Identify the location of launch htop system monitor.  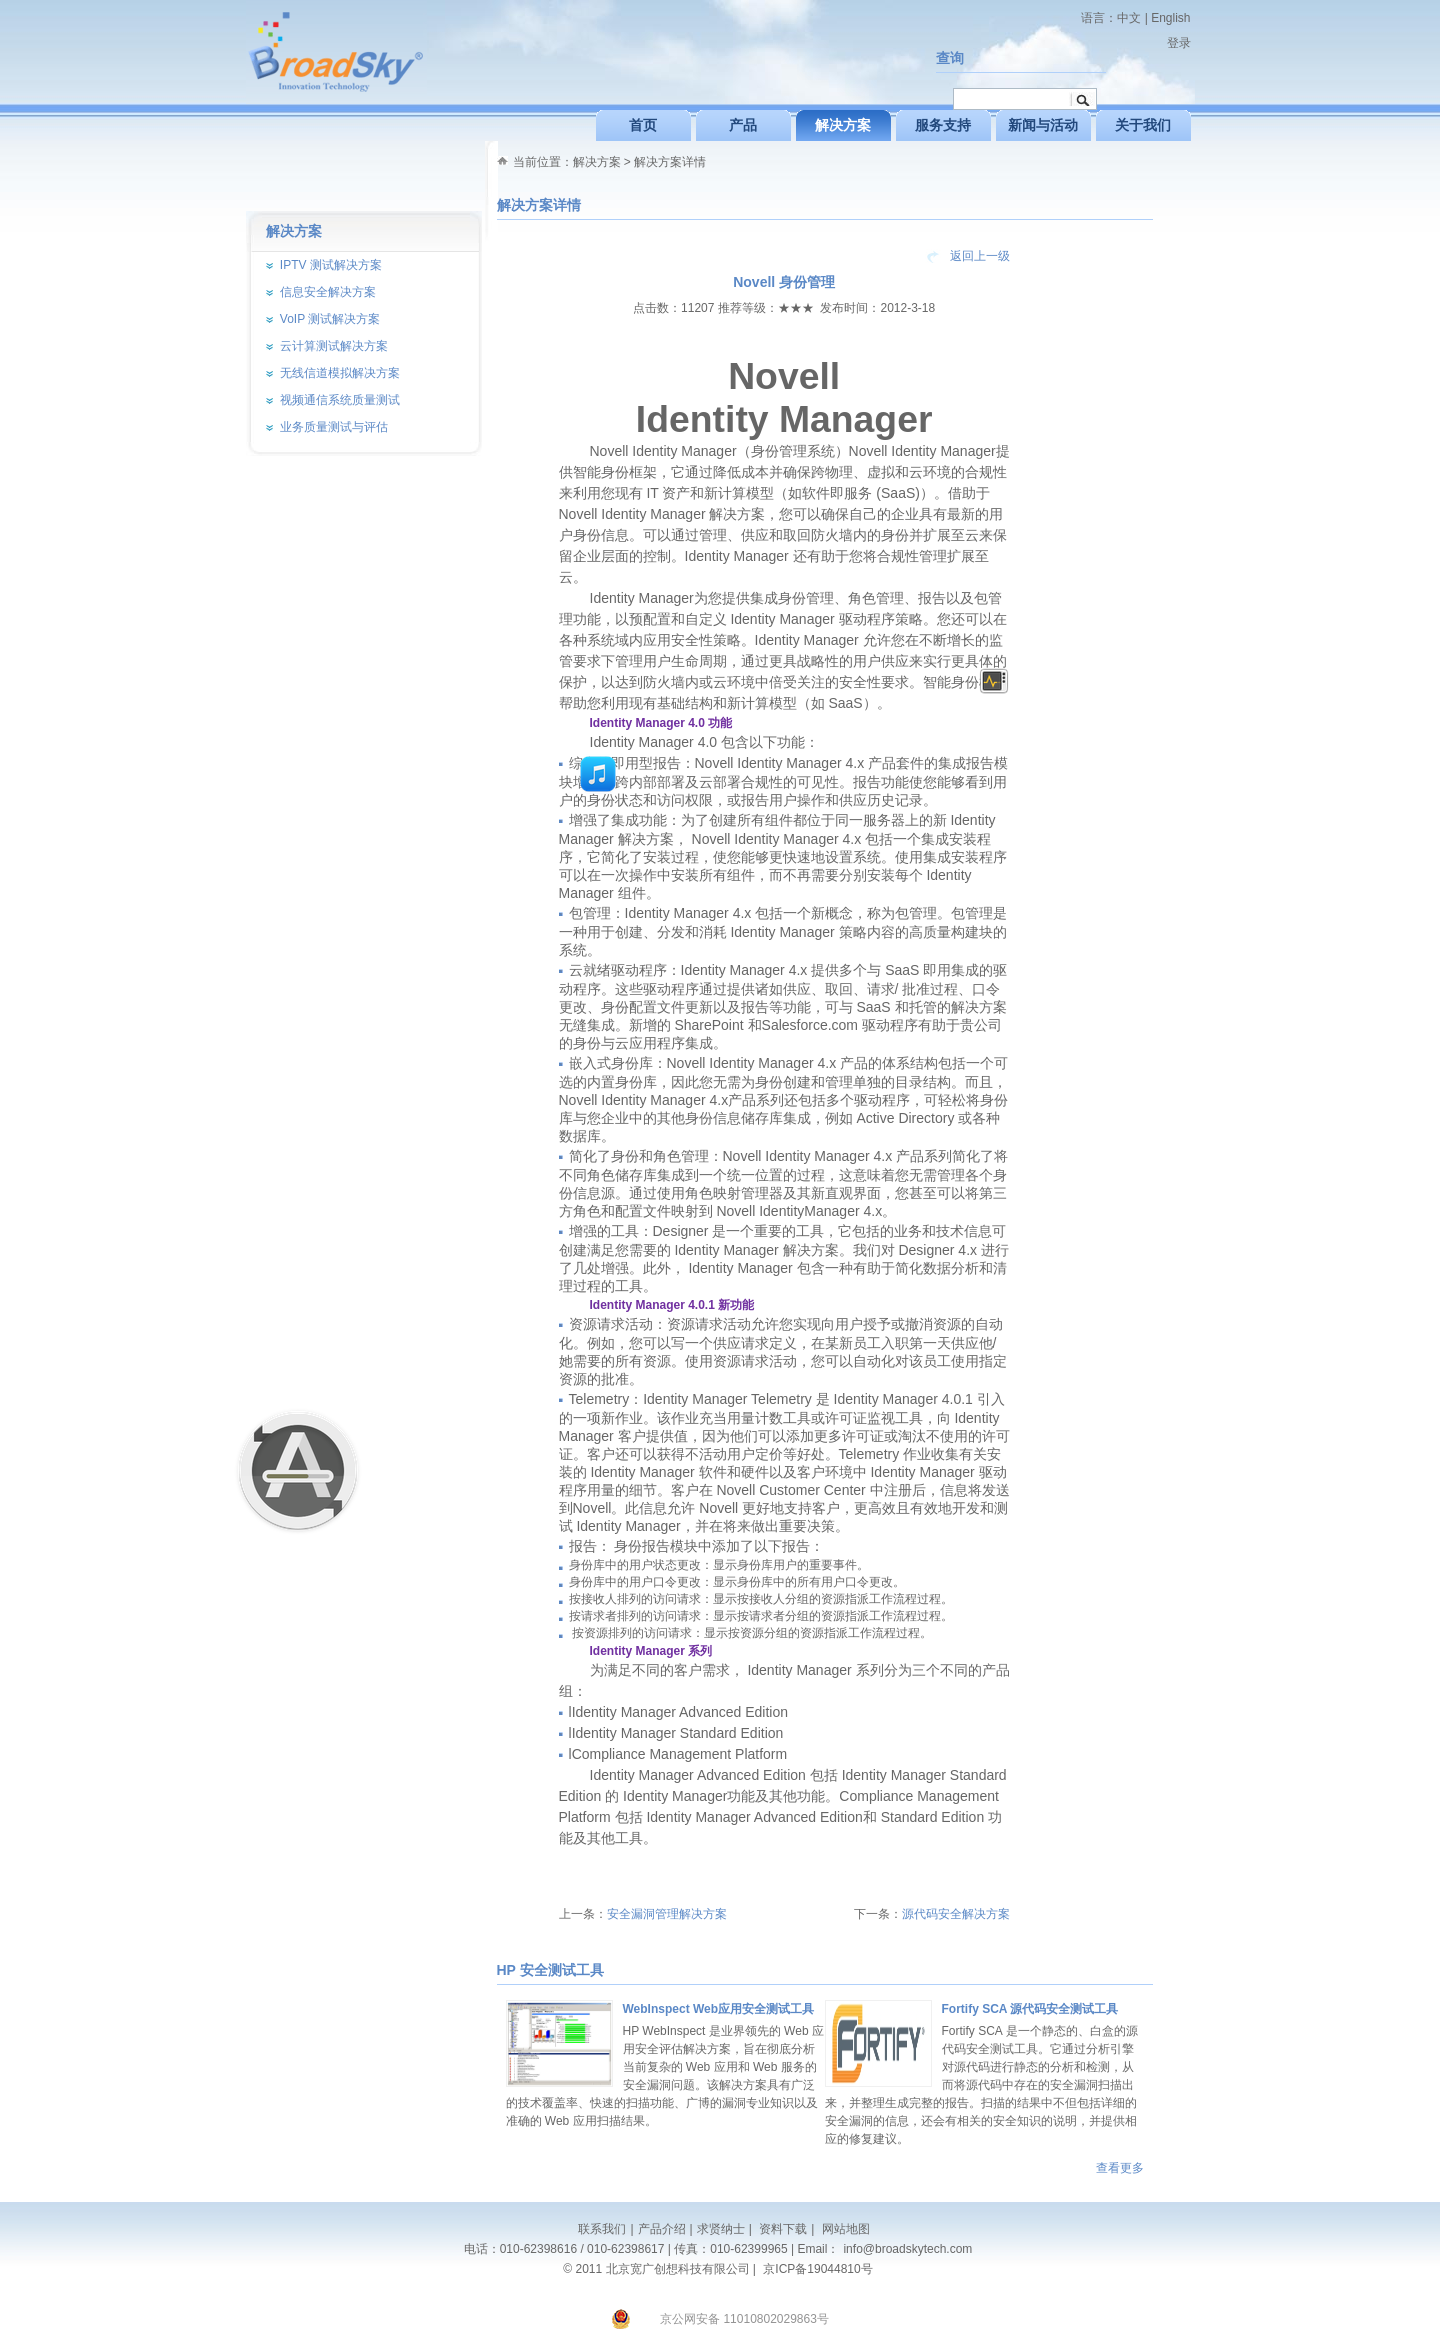
(994, 681).